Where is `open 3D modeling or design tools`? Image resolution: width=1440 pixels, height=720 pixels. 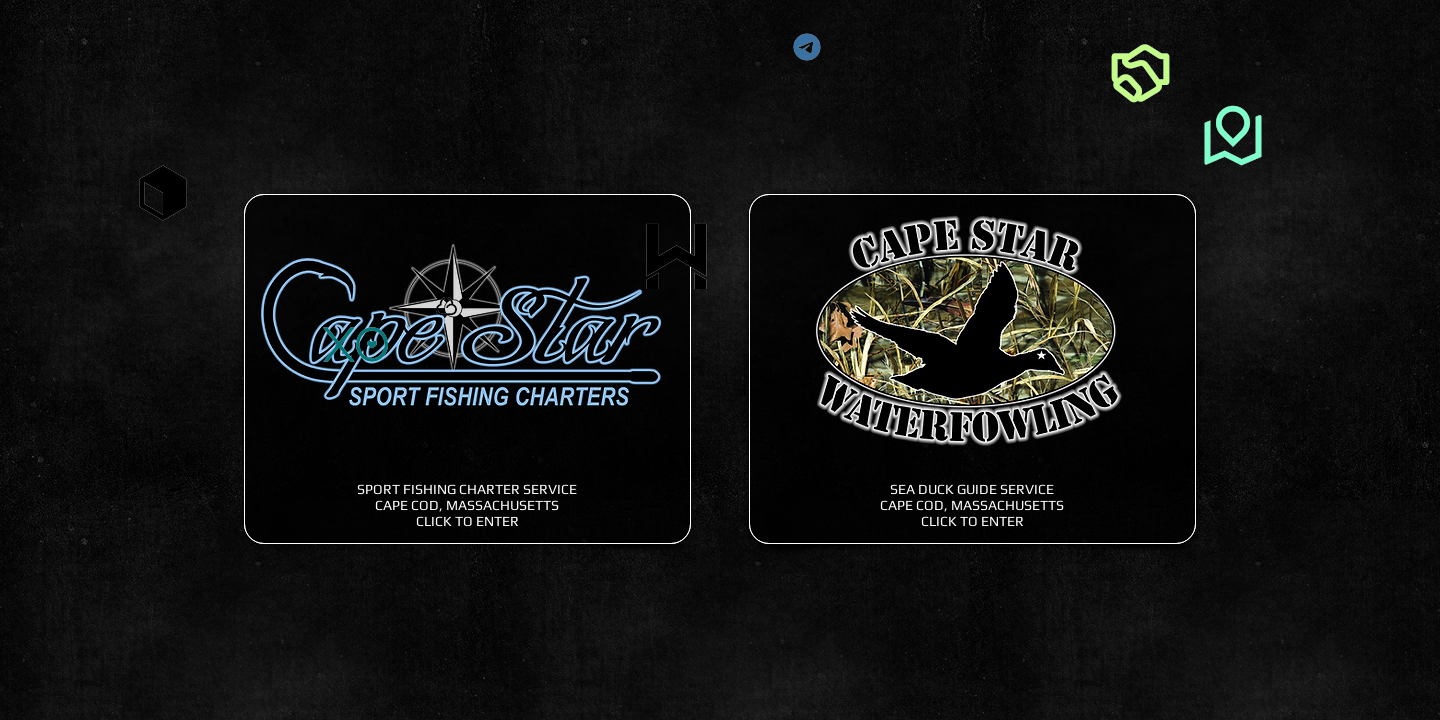 open 3D modeling or design tools is located at coordinates (163, 193).